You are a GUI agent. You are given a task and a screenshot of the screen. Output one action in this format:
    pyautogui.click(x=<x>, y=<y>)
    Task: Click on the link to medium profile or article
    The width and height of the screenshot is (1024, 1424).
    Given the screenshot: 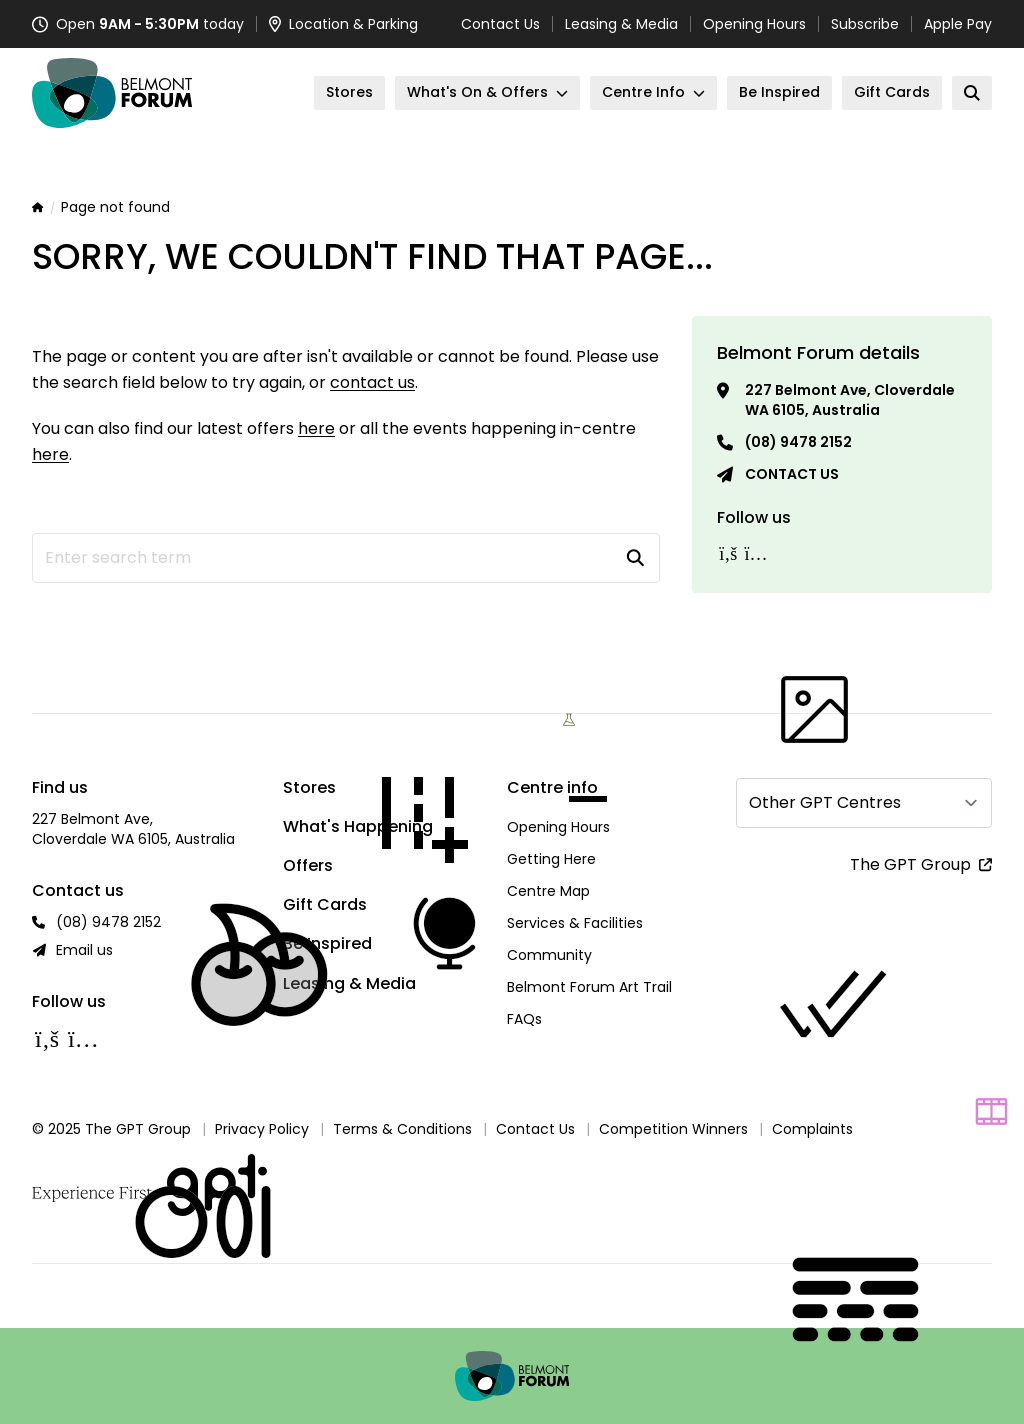 What is the action you would take?
    pyautogui.click(x=203, y=1222)
    